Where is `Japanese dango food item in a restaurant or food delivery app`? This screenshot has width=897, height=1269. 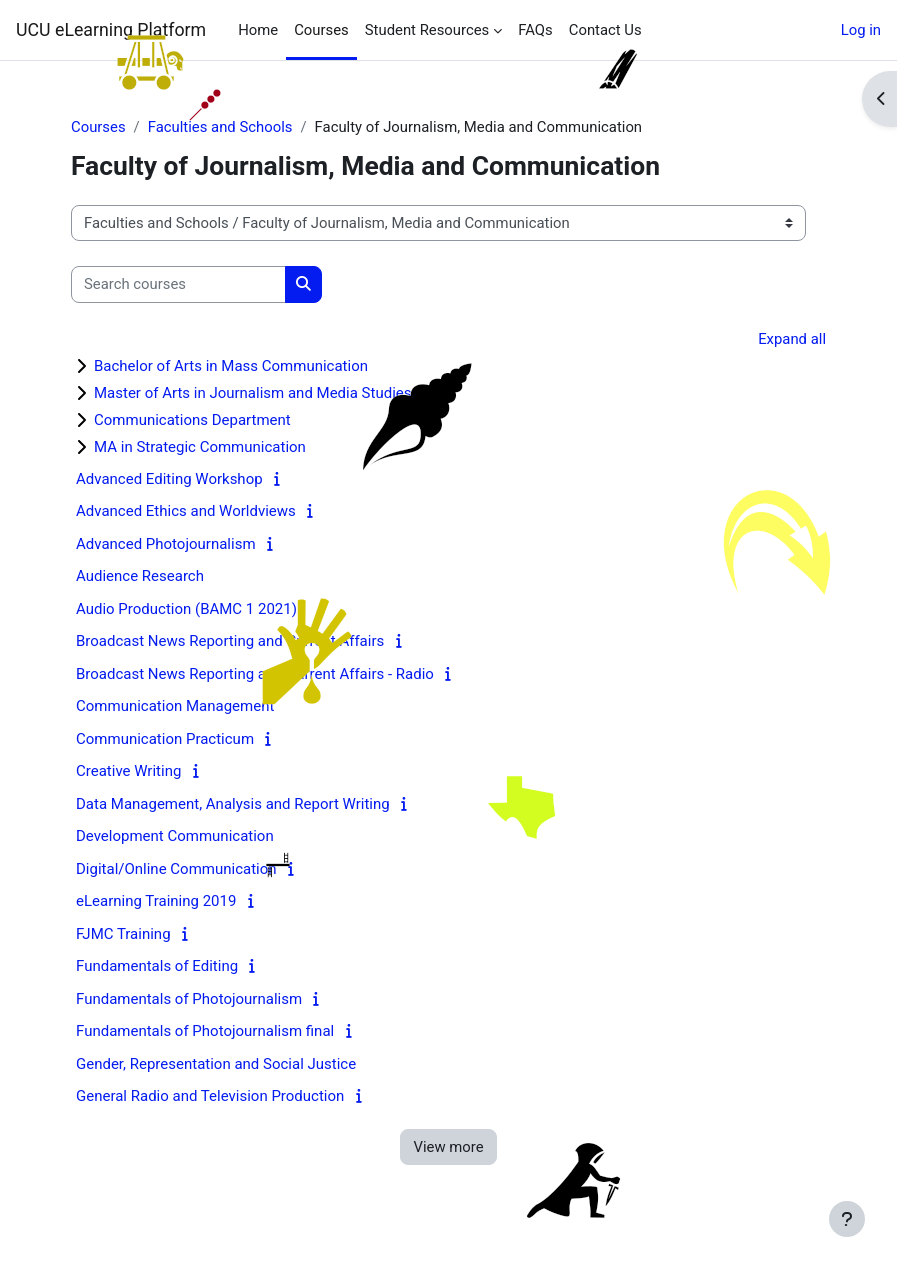 Japanese dango food item in a restaurant or food delivery app is located at coordinates (205, 105).